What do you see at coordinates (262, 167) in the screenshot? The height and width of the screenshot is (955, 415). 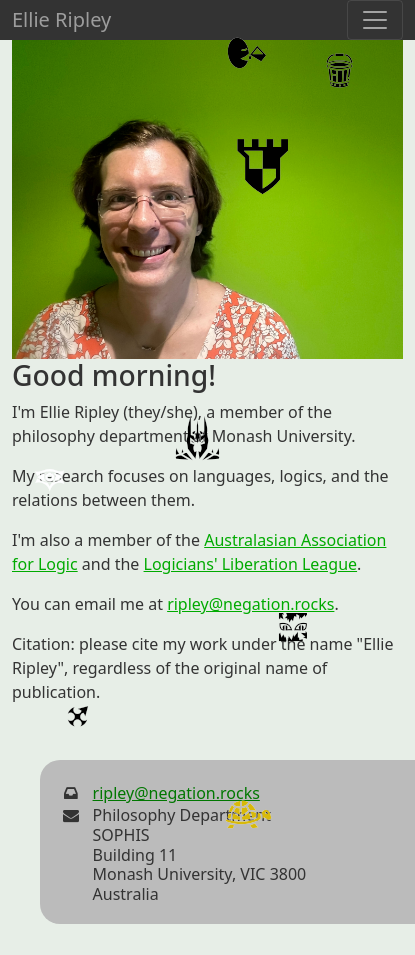 I see `activate shield or defense mode` at bounding box center [262, 167].